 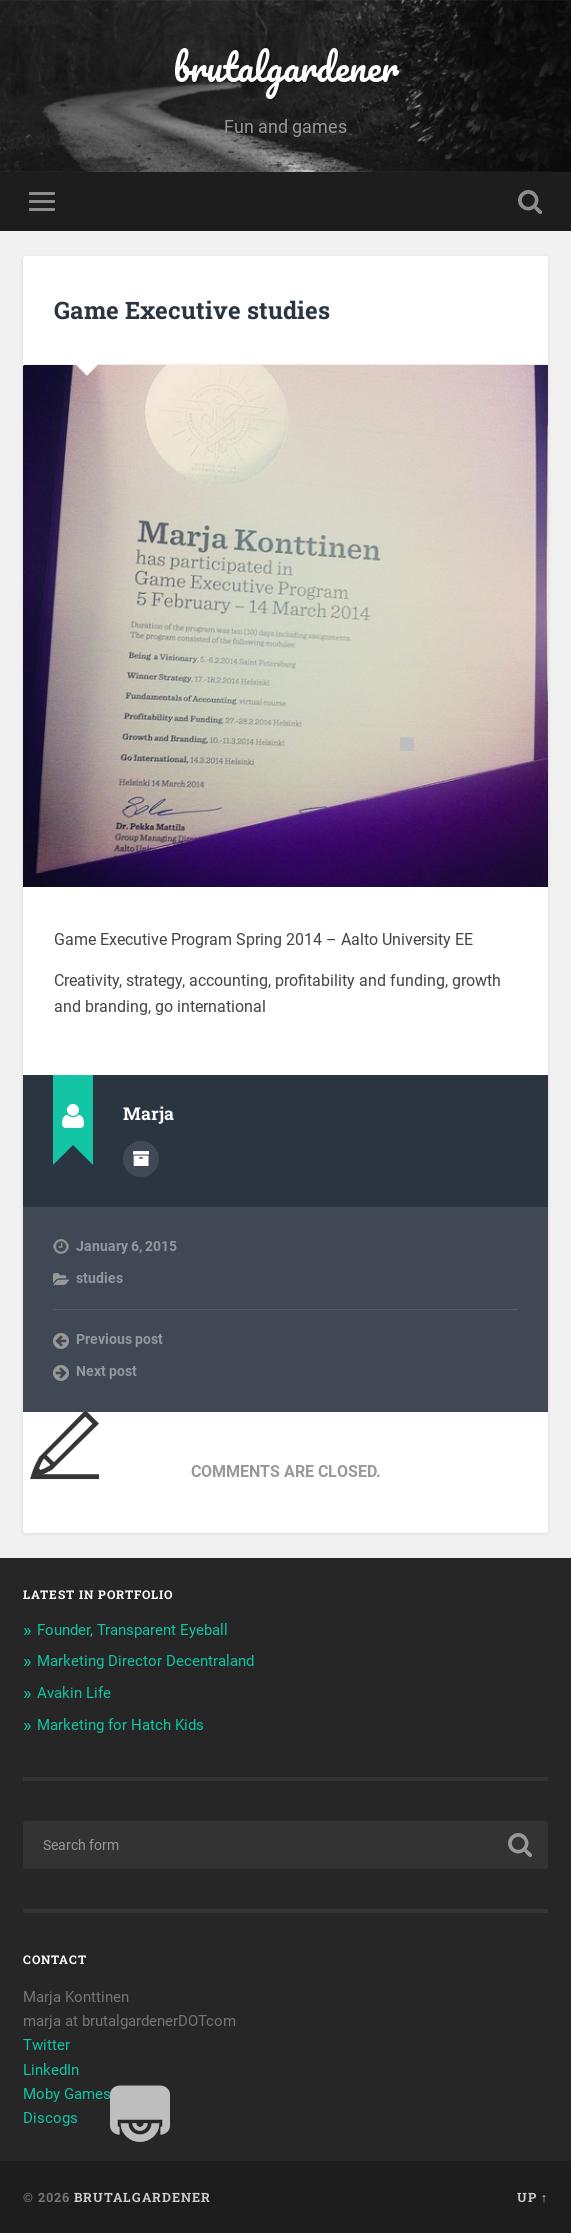 I want to click on edit app launcher settings, so click(x=64, y=1444).